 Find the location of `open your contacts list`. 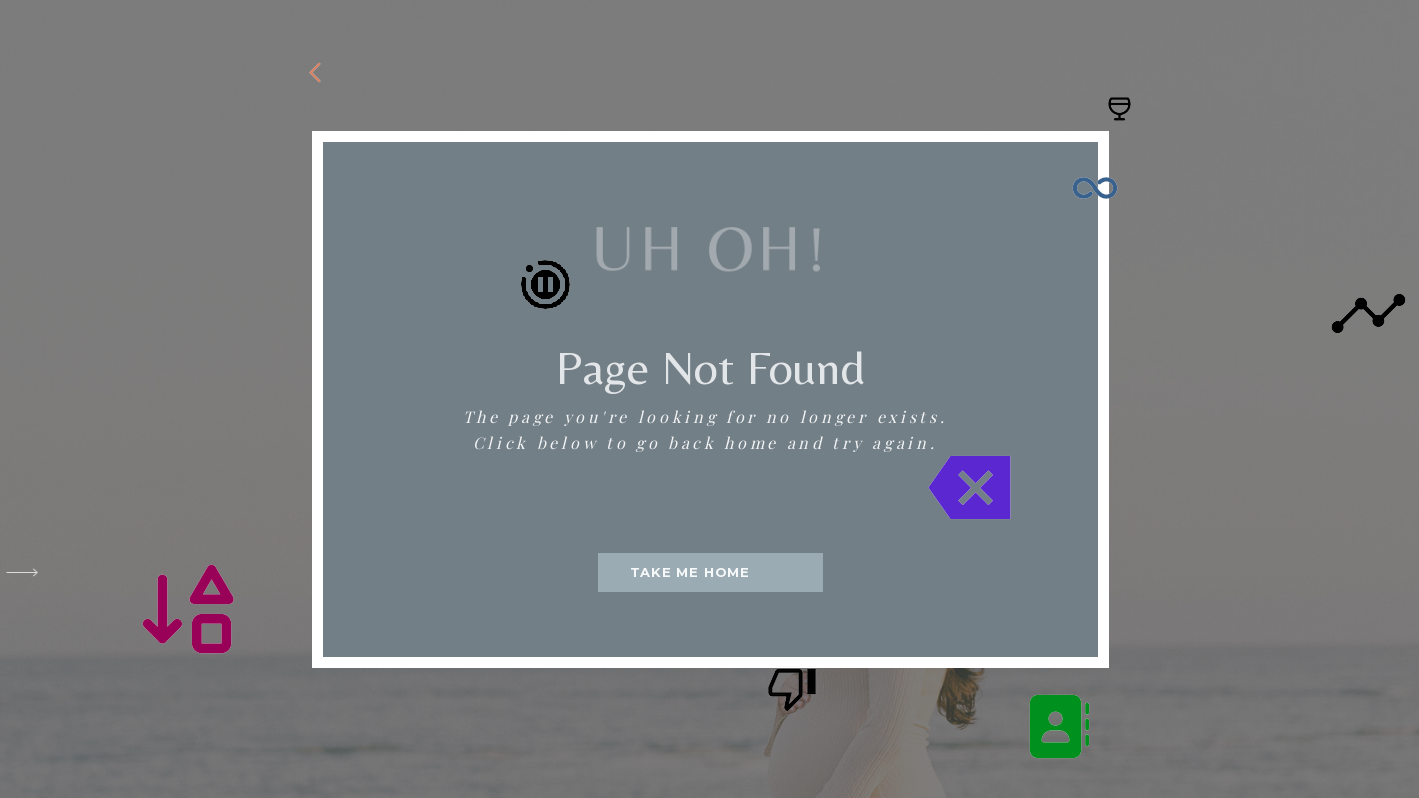

open your contacts list is located at coordinates (1057, 726).